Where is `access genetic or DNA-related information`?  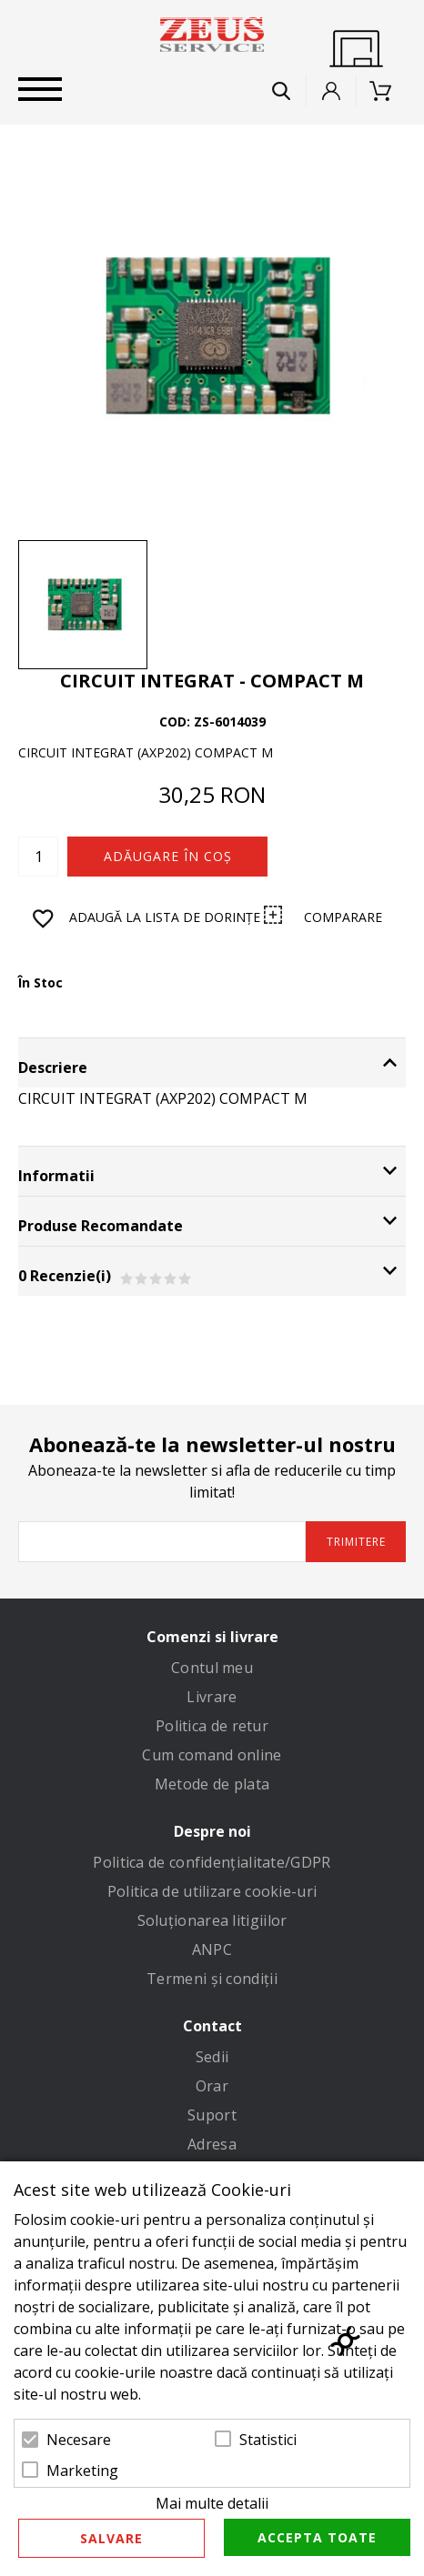
access genetic or DNA-related information is located at coordinates (345, 2340).